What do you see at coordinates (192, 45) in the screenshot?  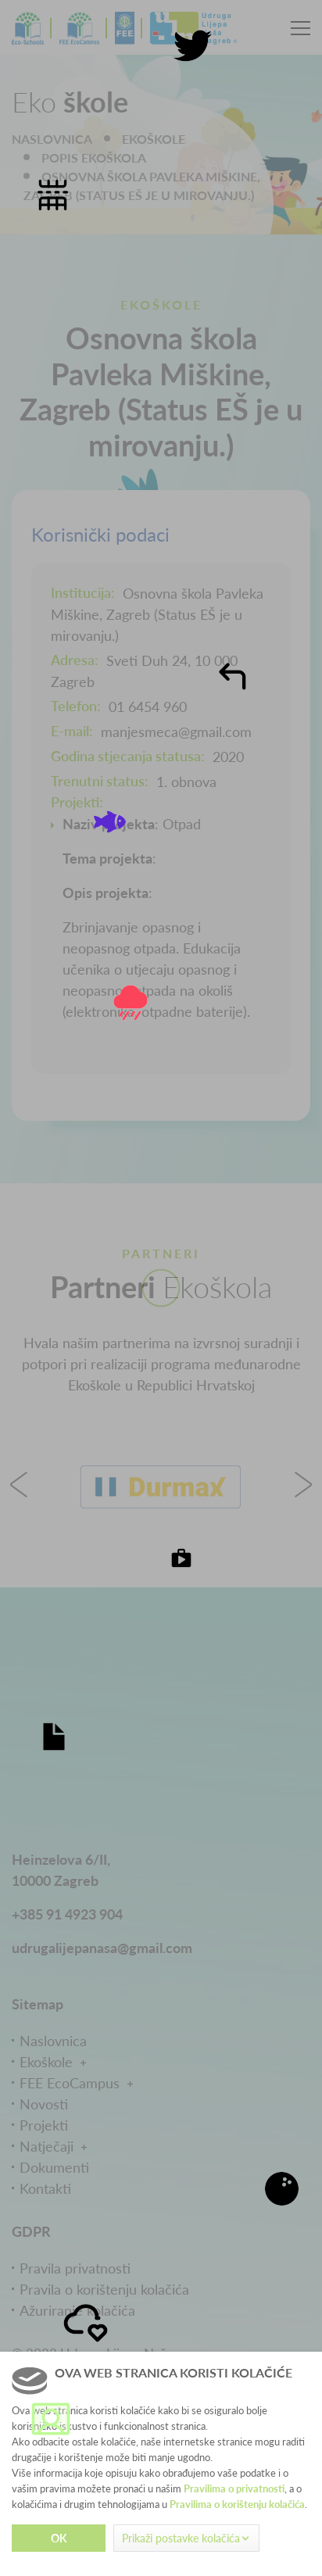 I see `share to twitter` at bounding box center [192, 45].